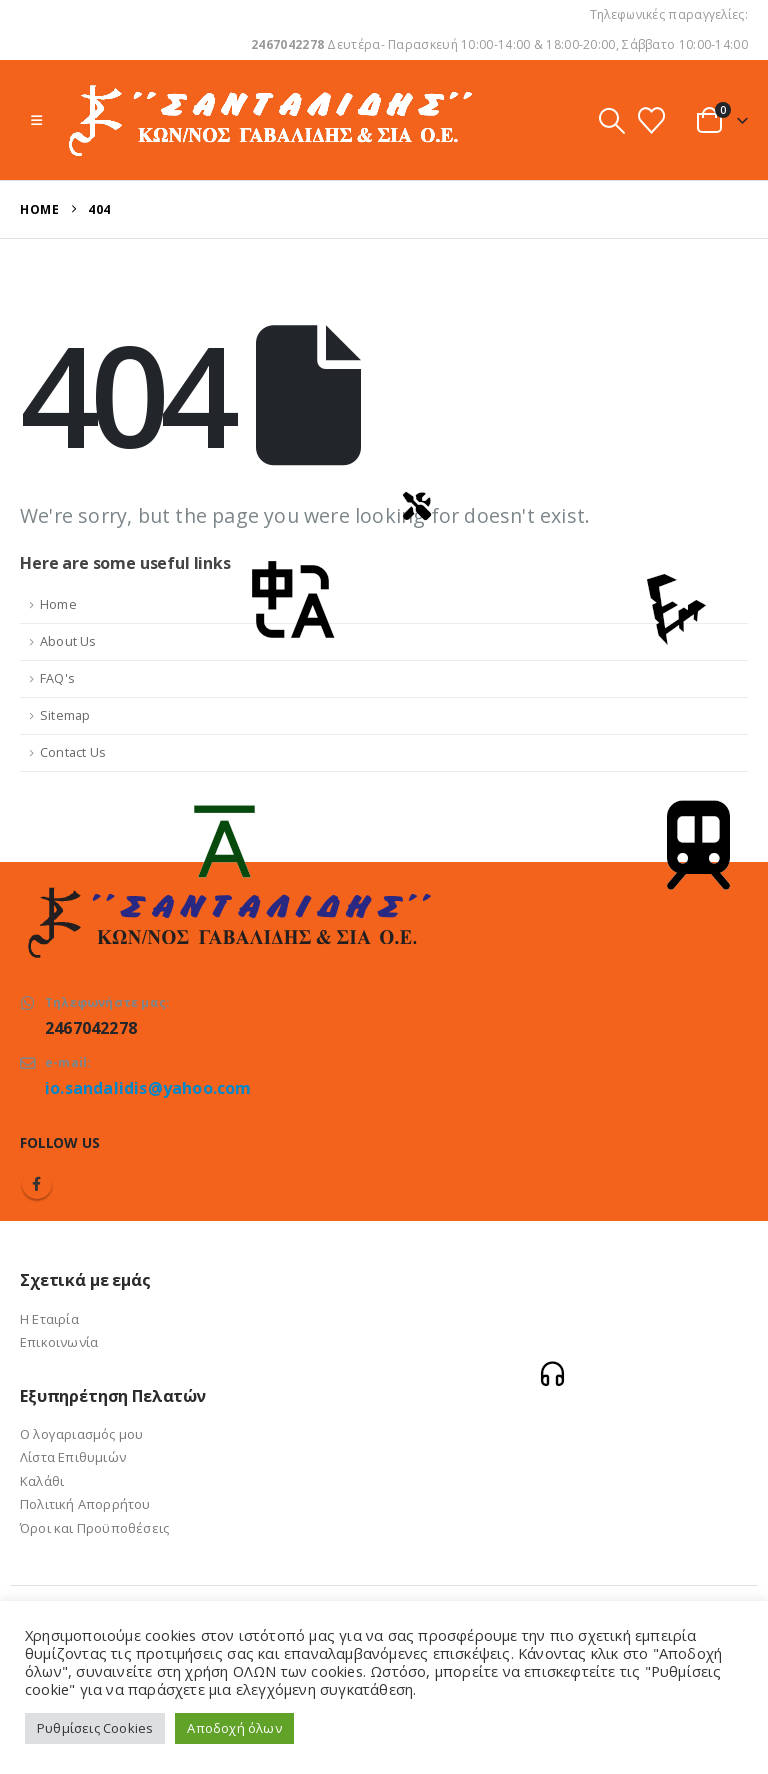 The image size is (768, 1774). What do you see at coordinates (676, 609) in the screenshot?
I see `linode cloud hosting service logo` at bounding box center [676, 609].